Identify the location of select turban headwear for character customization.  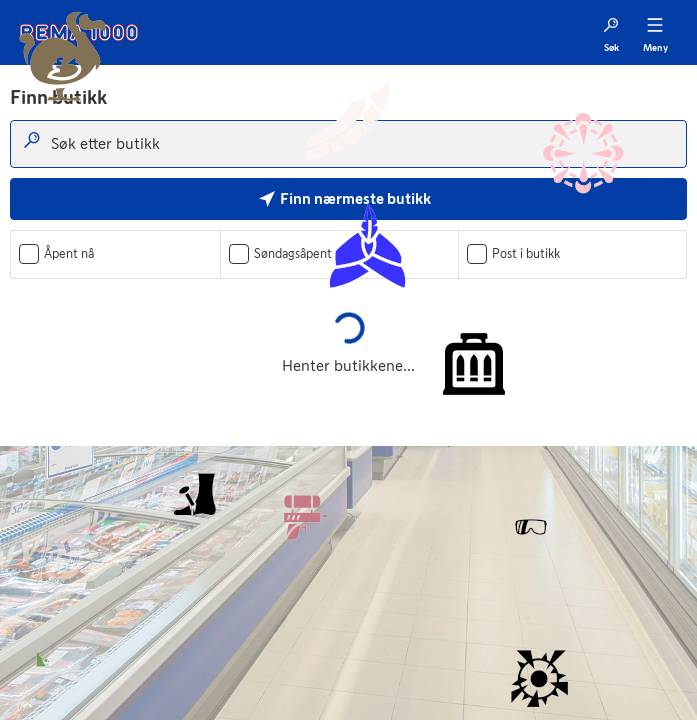
(368, 246).